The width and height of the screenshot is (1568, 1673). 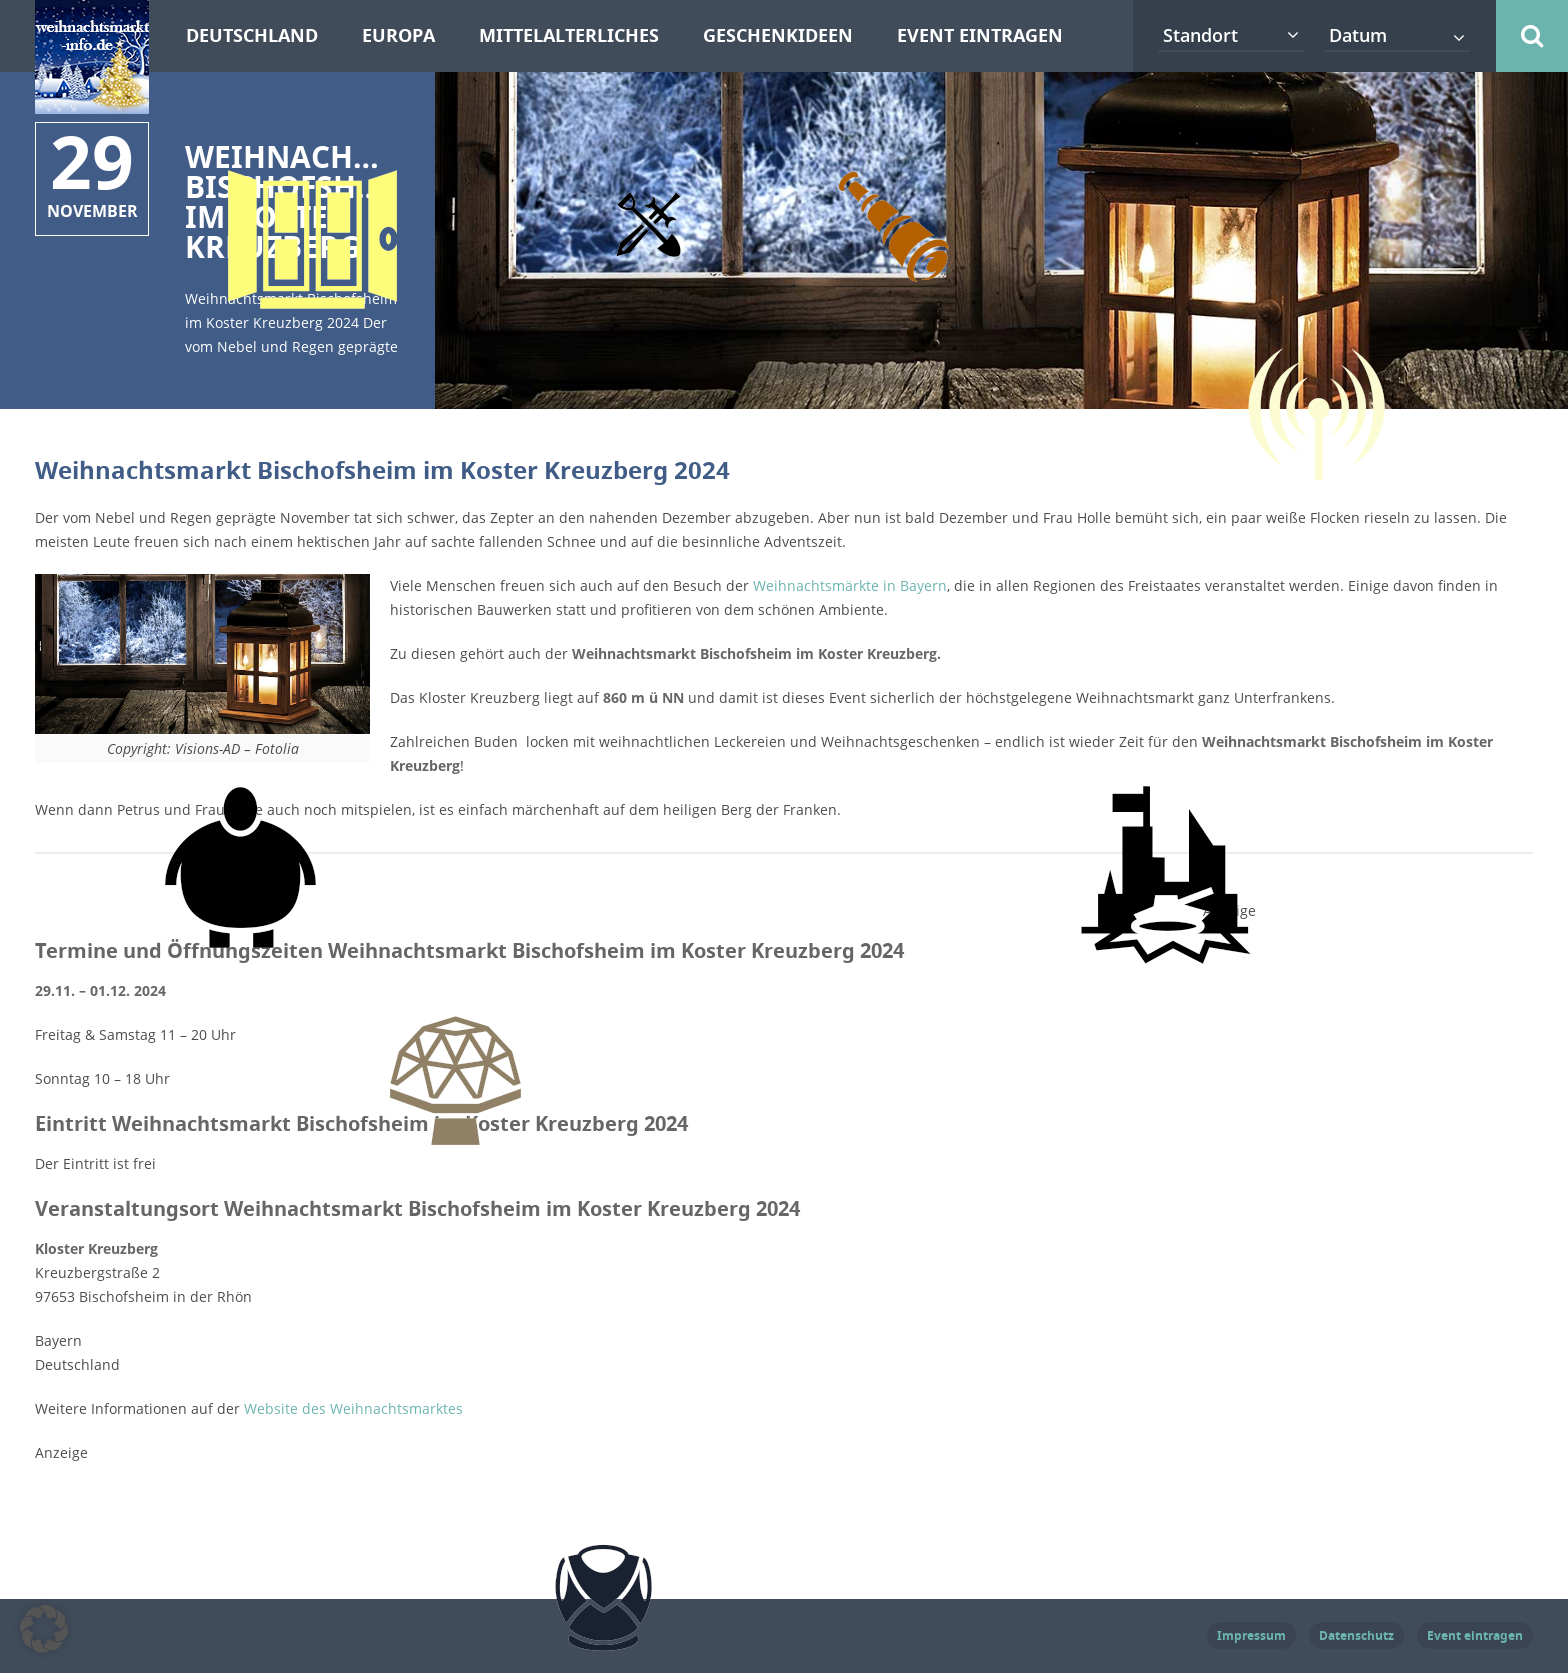 I want to click on build or place a habitat dome structure, so click(x=455, y=1079).